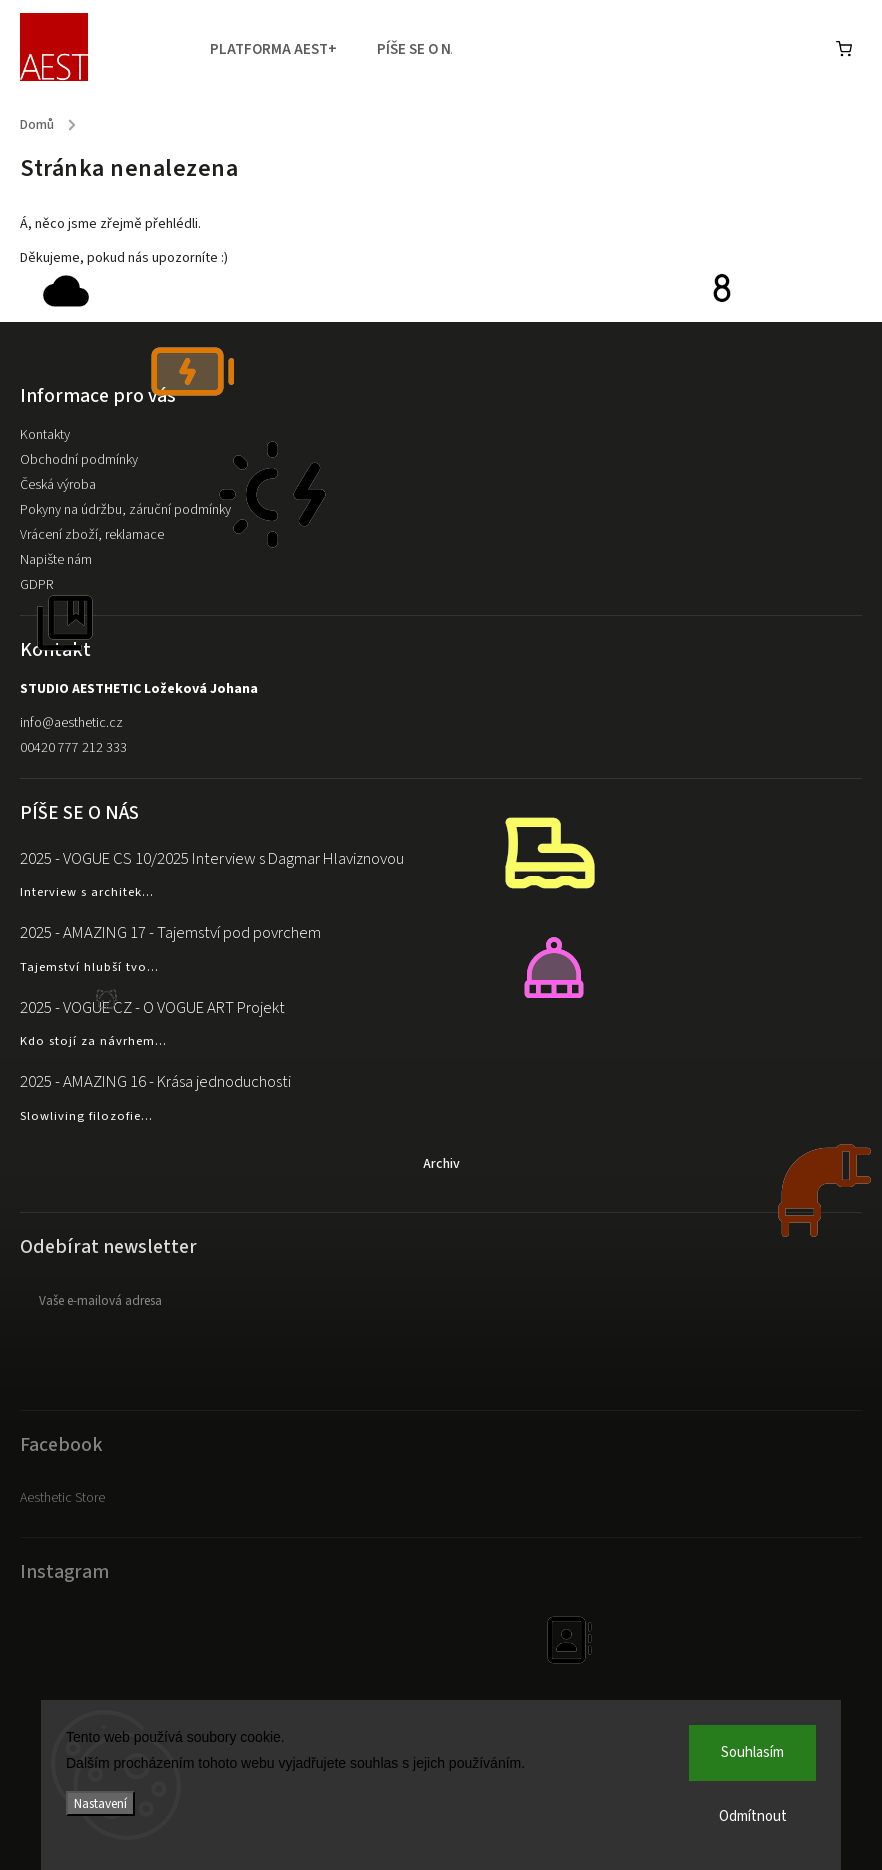  What do you see at coordinates (554, 971) in the screenshot?
I see `select winter or cold weather accessories` at bounding box center [554, 971].